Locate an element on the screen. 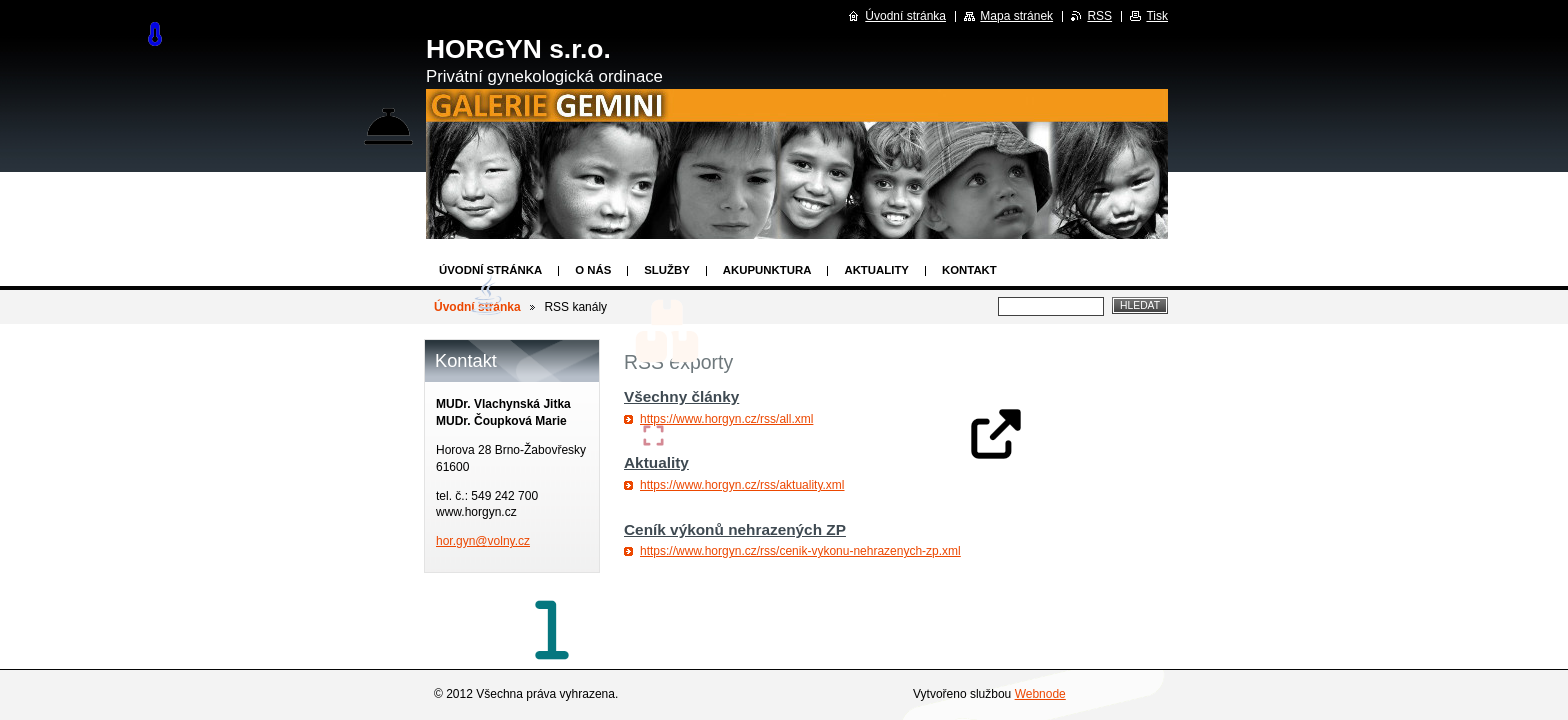 This screenshot has height=720, width=1568. view inventory or stock items is located at coordinates (667, 331).